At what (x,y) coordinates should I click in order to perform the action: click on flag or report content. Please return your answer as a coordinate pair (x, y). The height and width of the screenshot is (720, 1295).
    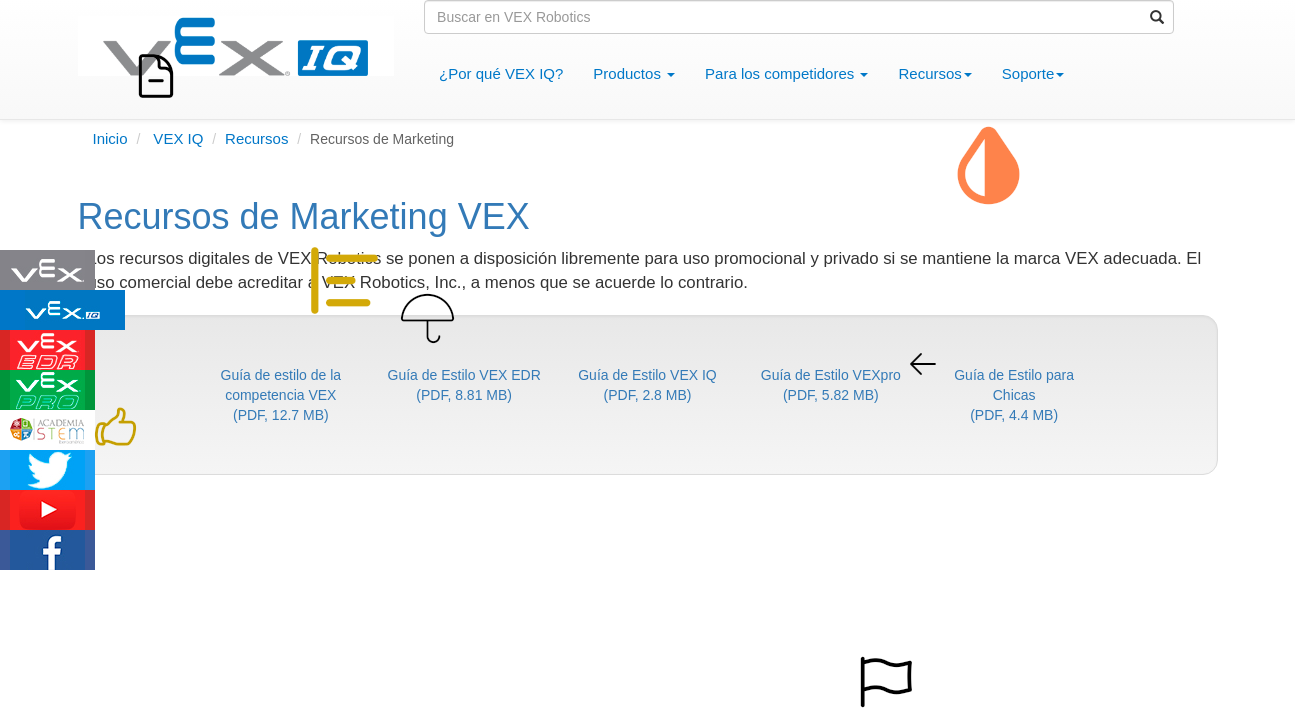
    Looking at the image, I should click on (886, 682).